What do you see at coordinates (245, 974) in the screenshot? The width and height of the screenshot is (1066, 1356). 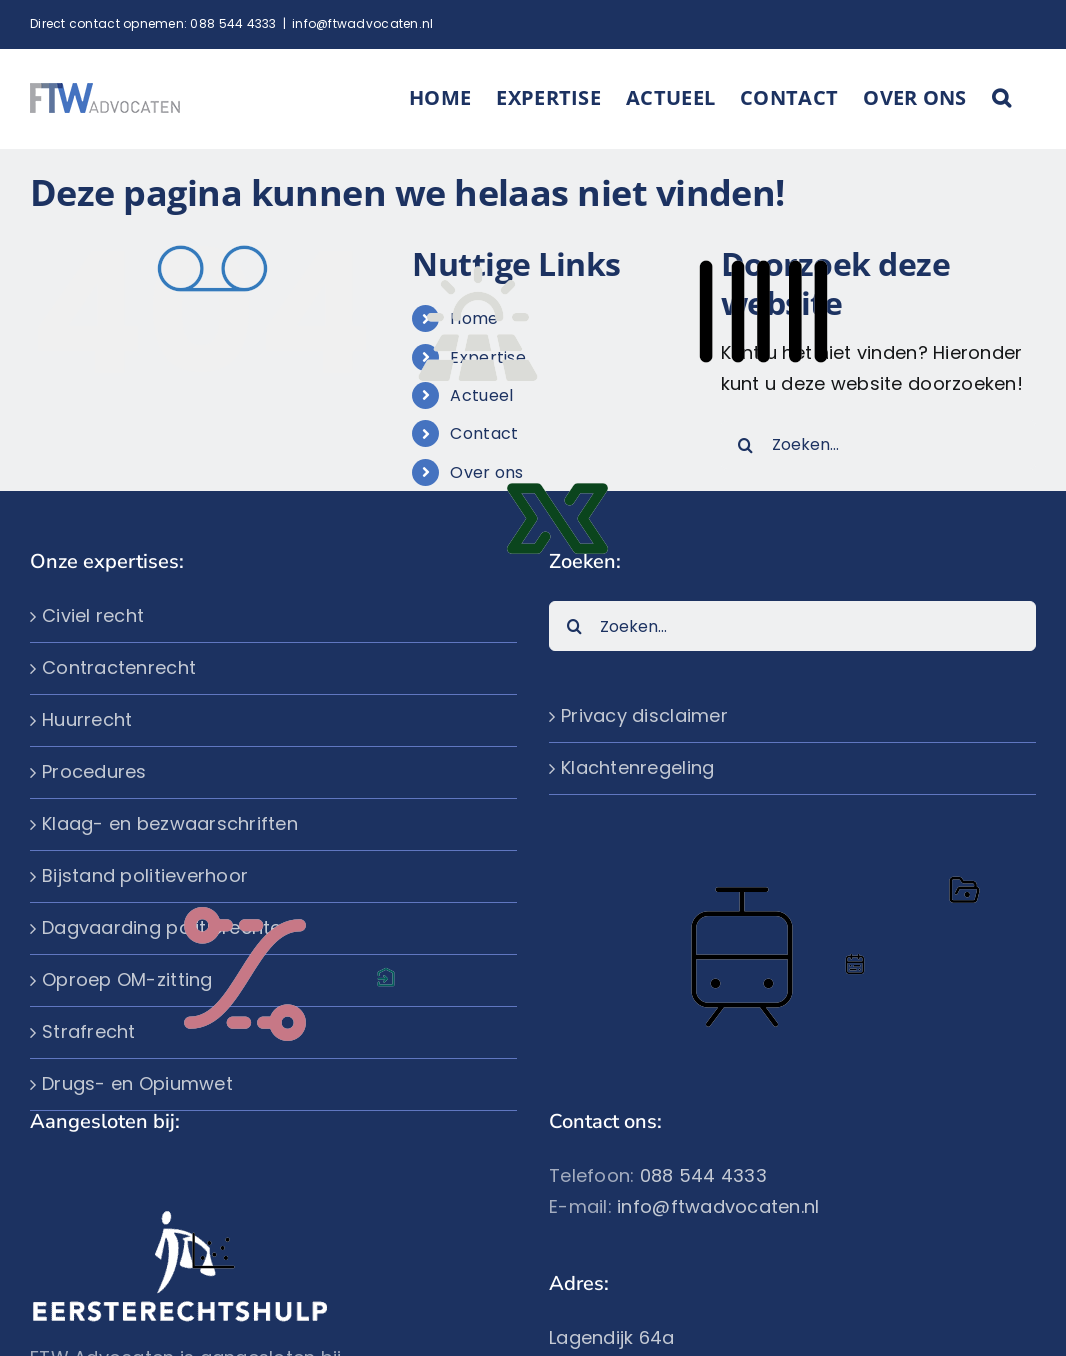 I see `adjust animation easing curve control points` at bounding box center [245, 974].